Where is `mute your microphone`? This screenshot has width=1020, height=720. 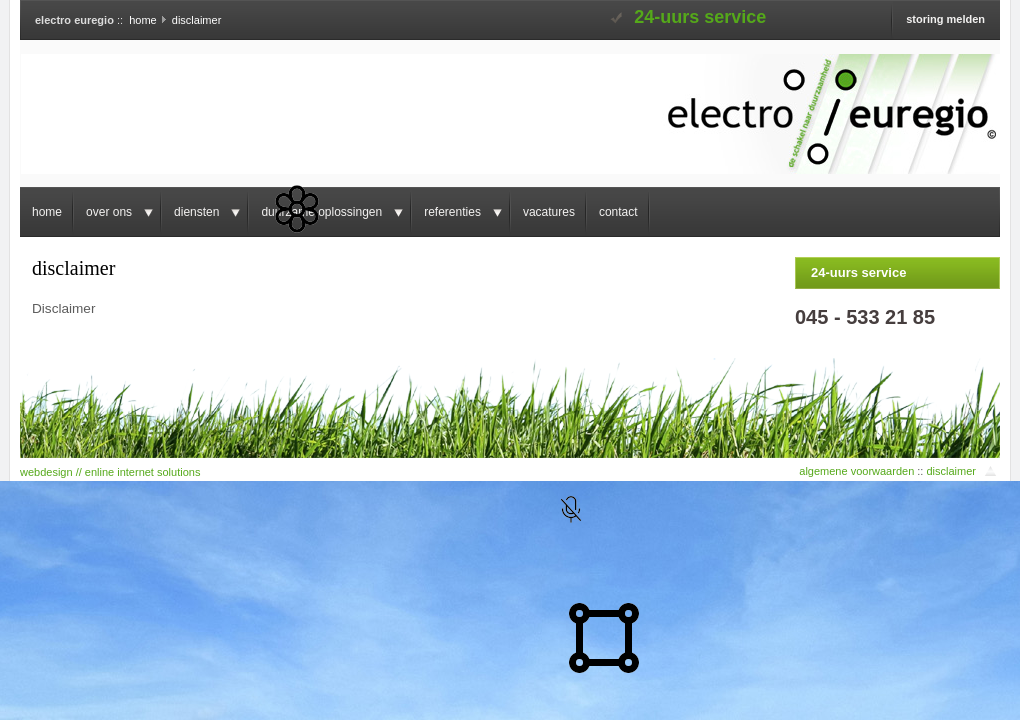
mute your microphone is located at coordinates (571, 509).